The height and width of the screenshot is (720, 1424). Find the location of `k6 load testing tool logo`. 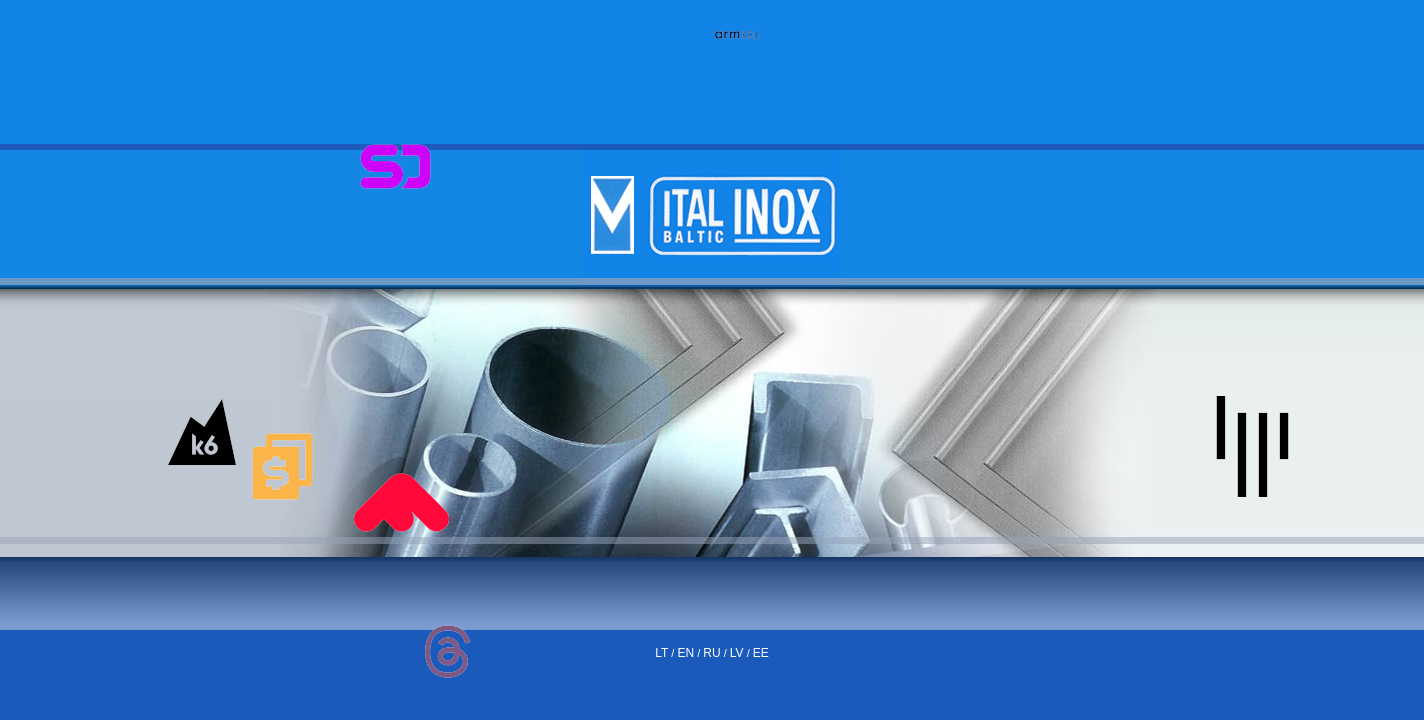

k6 load testing tool logo is located at coordinates (202, 432).